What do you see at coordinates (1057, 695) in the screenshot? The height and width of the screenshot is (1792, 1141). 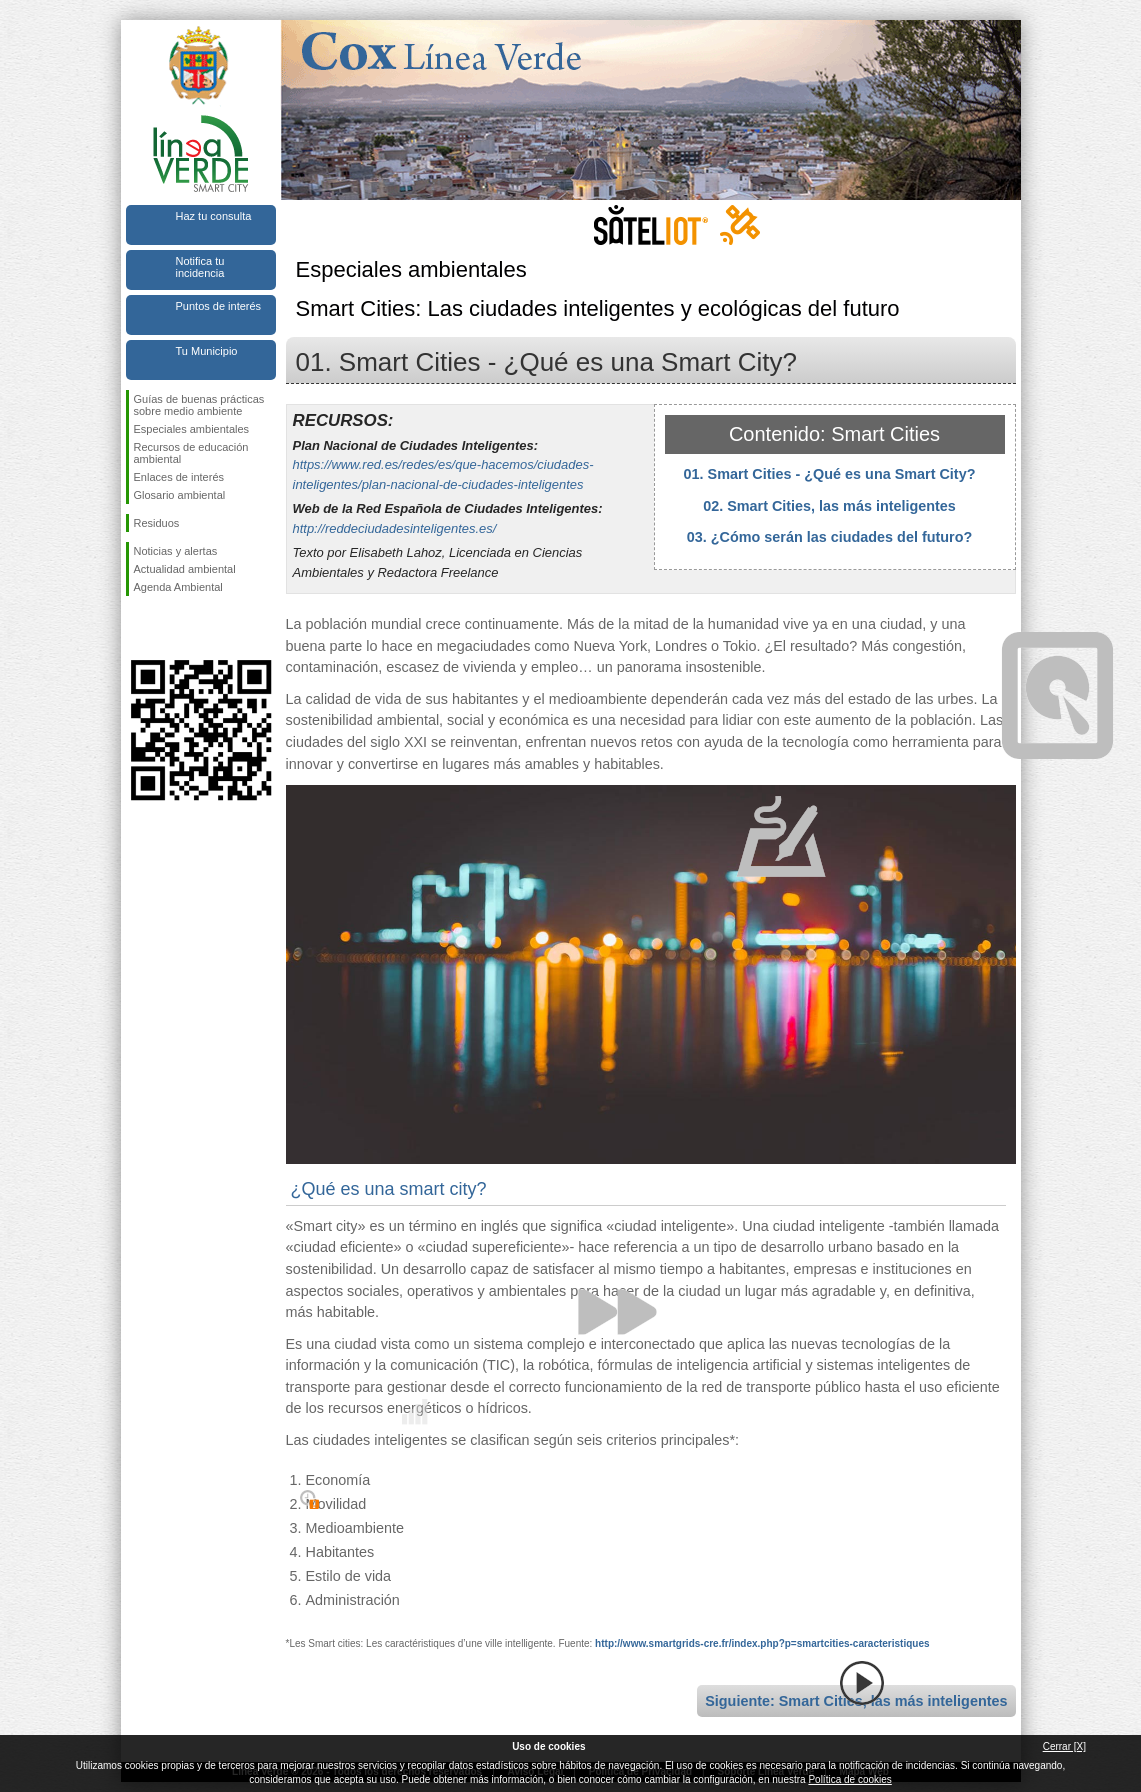 I see `access hard drive storage` at bounding box center [1057, 695].